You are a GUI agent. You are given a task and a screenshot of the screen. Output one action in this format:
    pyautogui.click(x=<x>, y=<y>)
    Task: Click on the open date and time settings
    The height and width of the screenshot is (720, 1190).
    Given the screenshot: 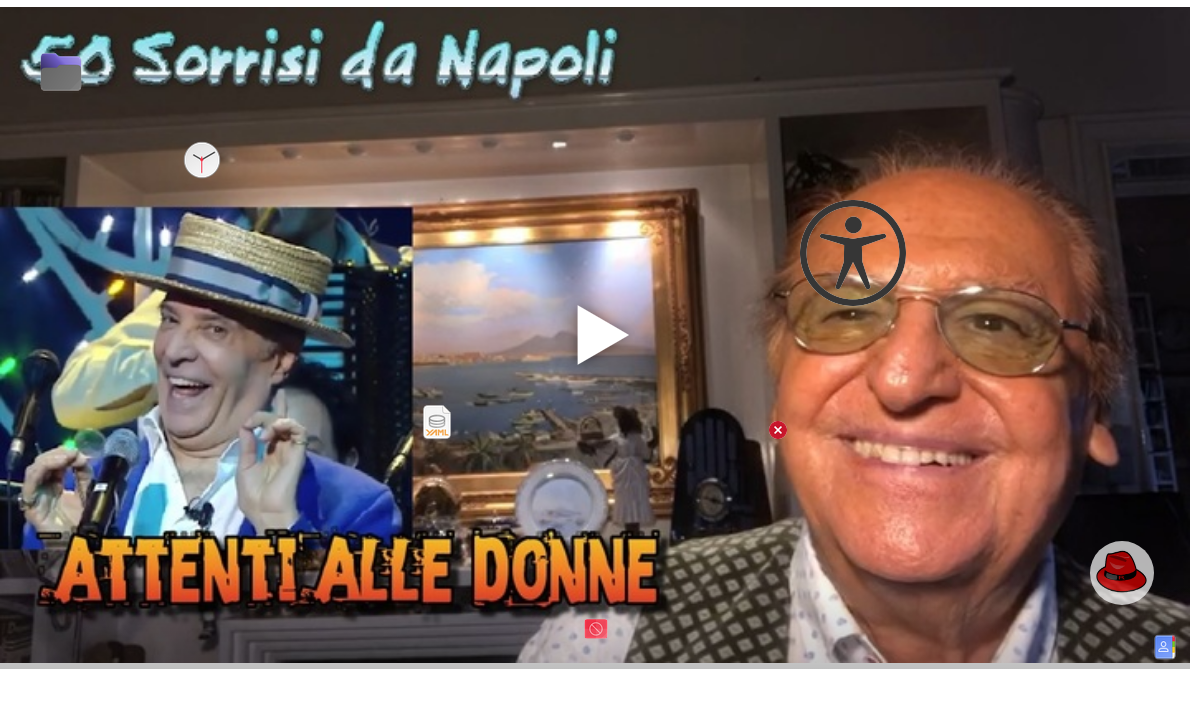 What is the action you would take?
    pyautogui.click(x=202, y=160)
    